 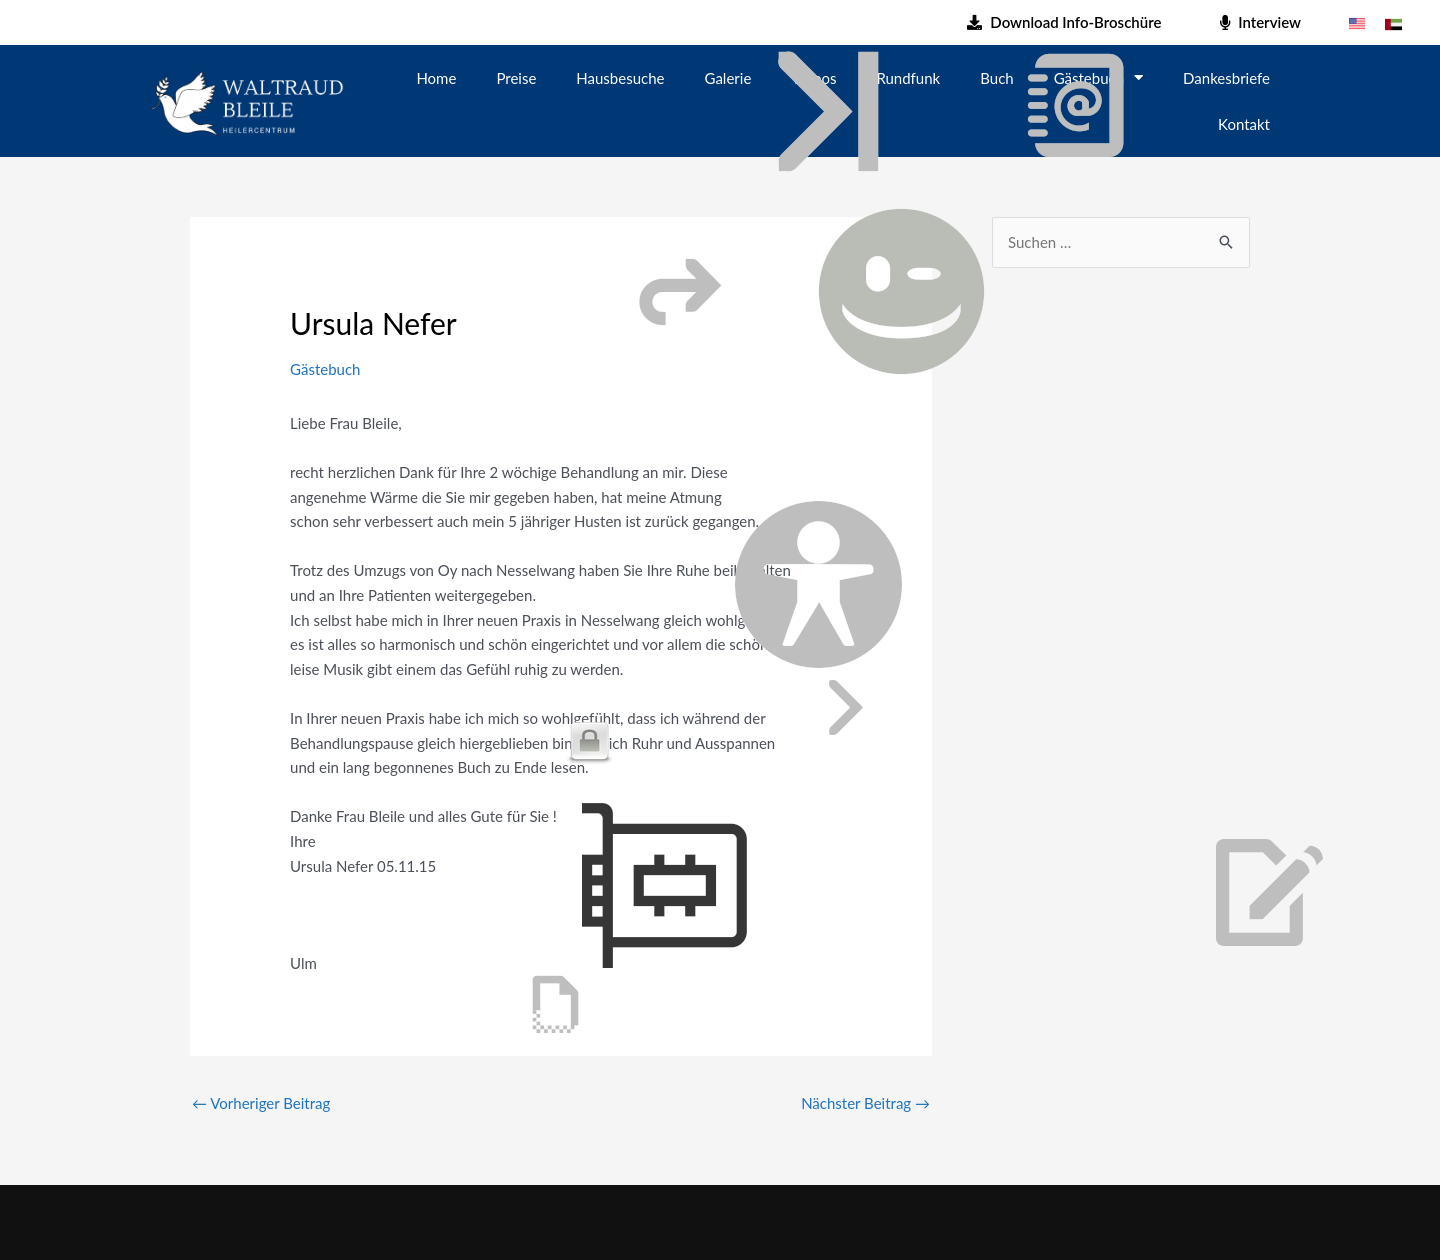 I want to click on navigate to the next item or page, so click(x=847, y=707).